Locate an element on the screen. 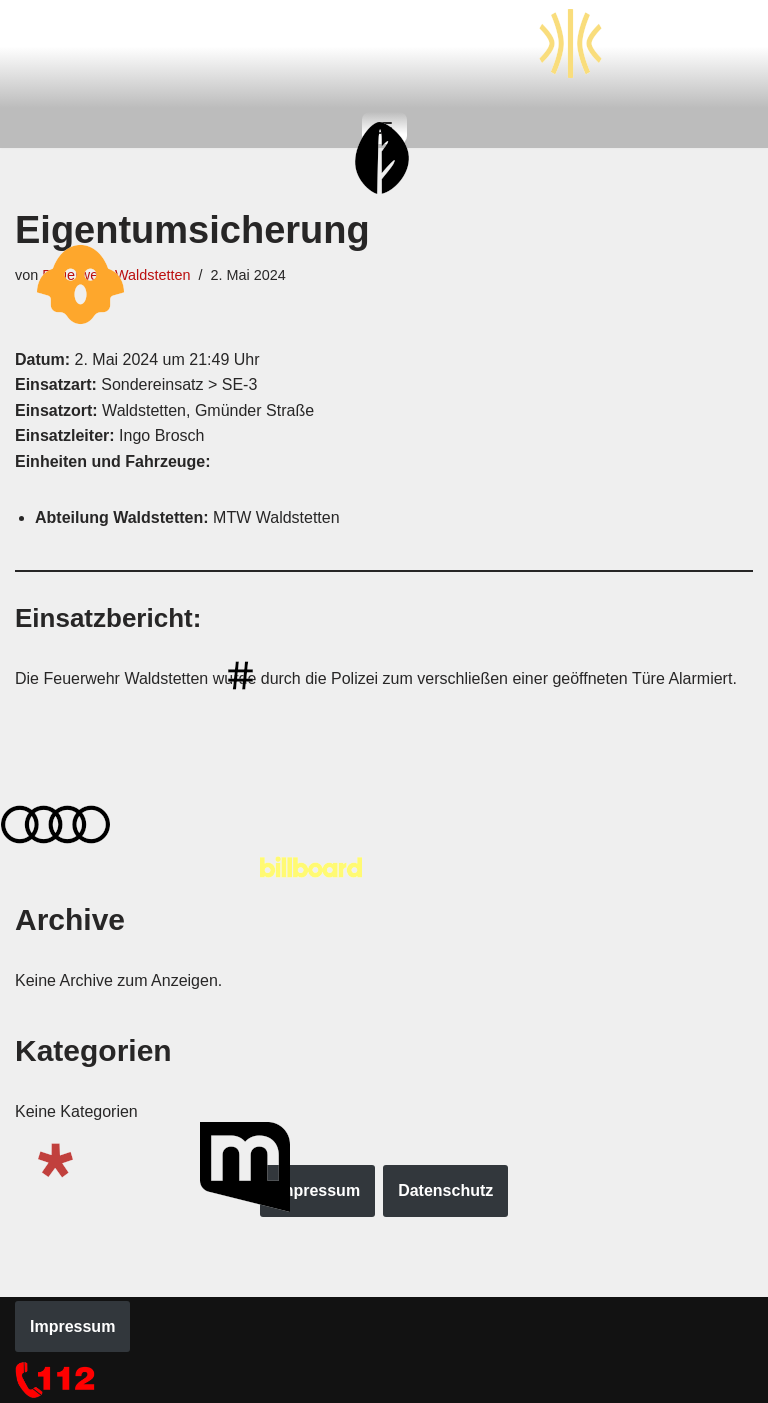 The height and width of the screenshot is (1403, 768). ghost mode or incognito status indicator is located at coordinates (80, 284).